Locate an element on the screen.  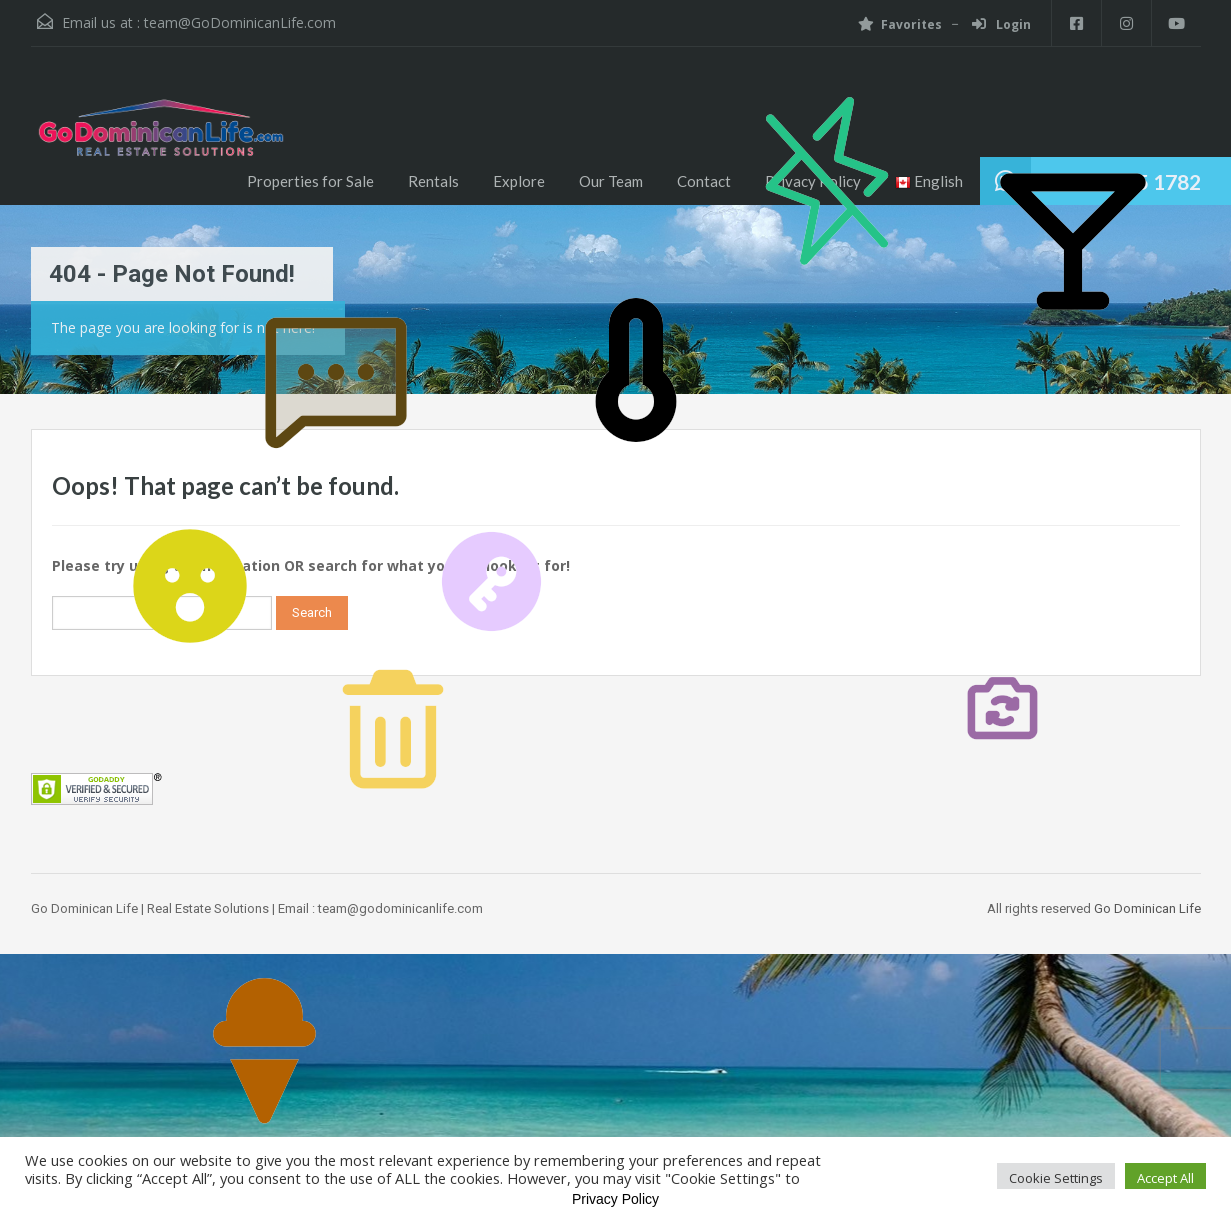
indicates maximum temperature level is located at coordinates (636, 370).